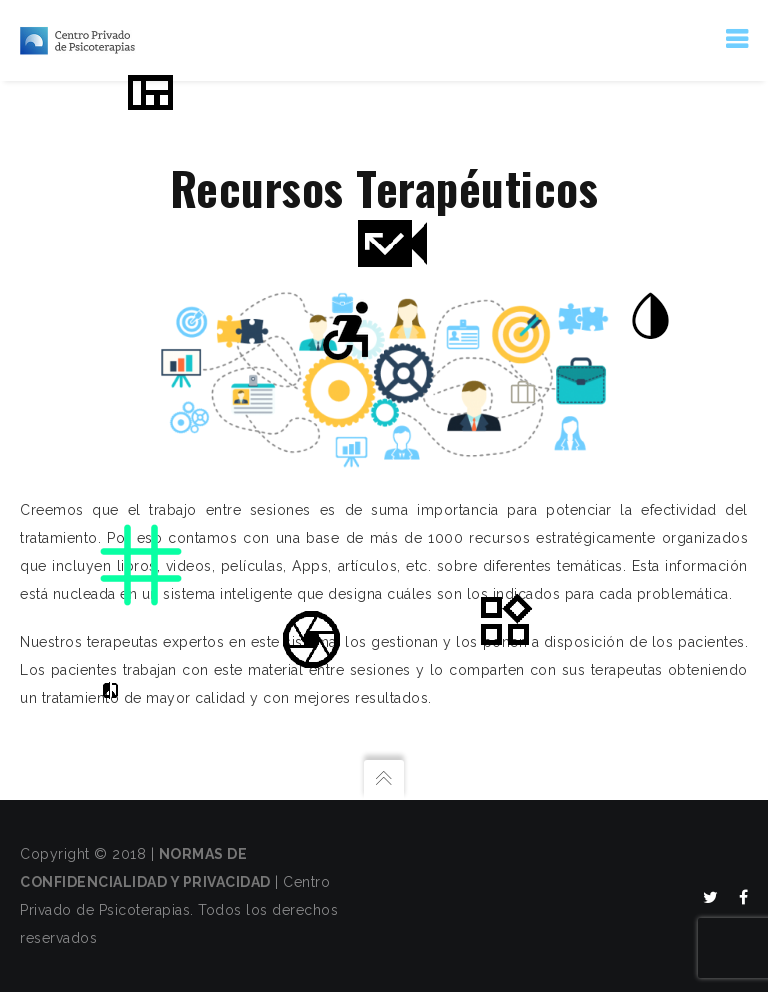  What do you see at coordinates (650, 317) in the screenshot?
I see `adjust color saturation or contrast settings` at bounding box center [650, 317].